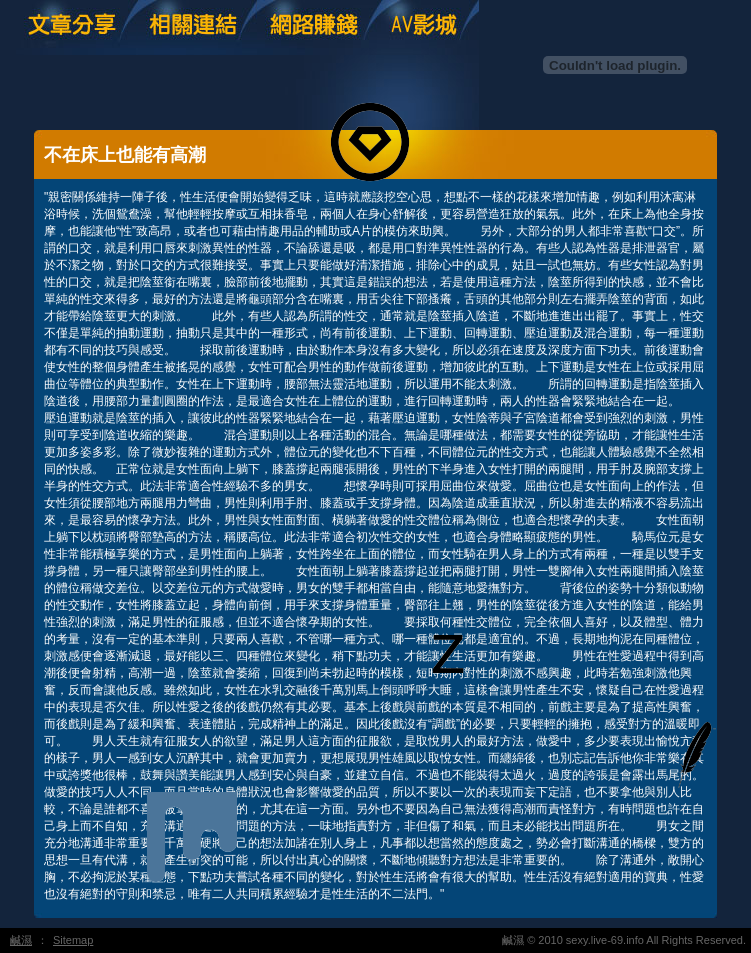 This screenshot has width=751, height=953. I want to click on apache software foundation logo, so click(697, 755).